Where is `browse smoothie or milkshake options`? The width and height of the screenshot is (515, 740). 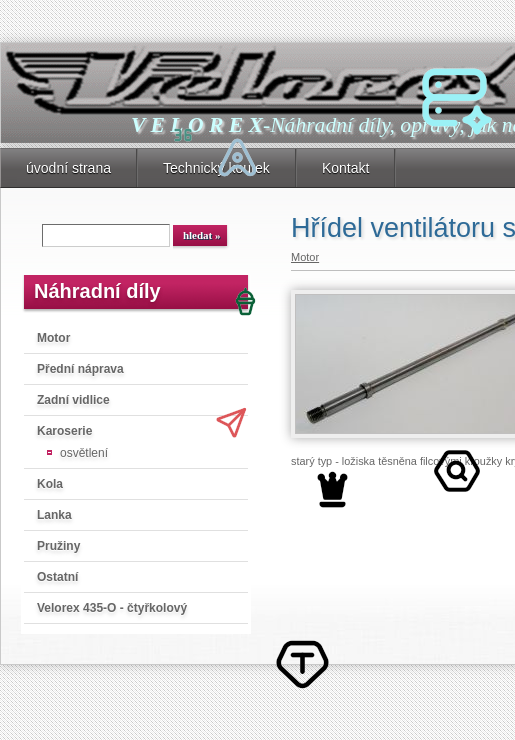
browse smoothie or milkshake options is located at coordinates (245, 301).